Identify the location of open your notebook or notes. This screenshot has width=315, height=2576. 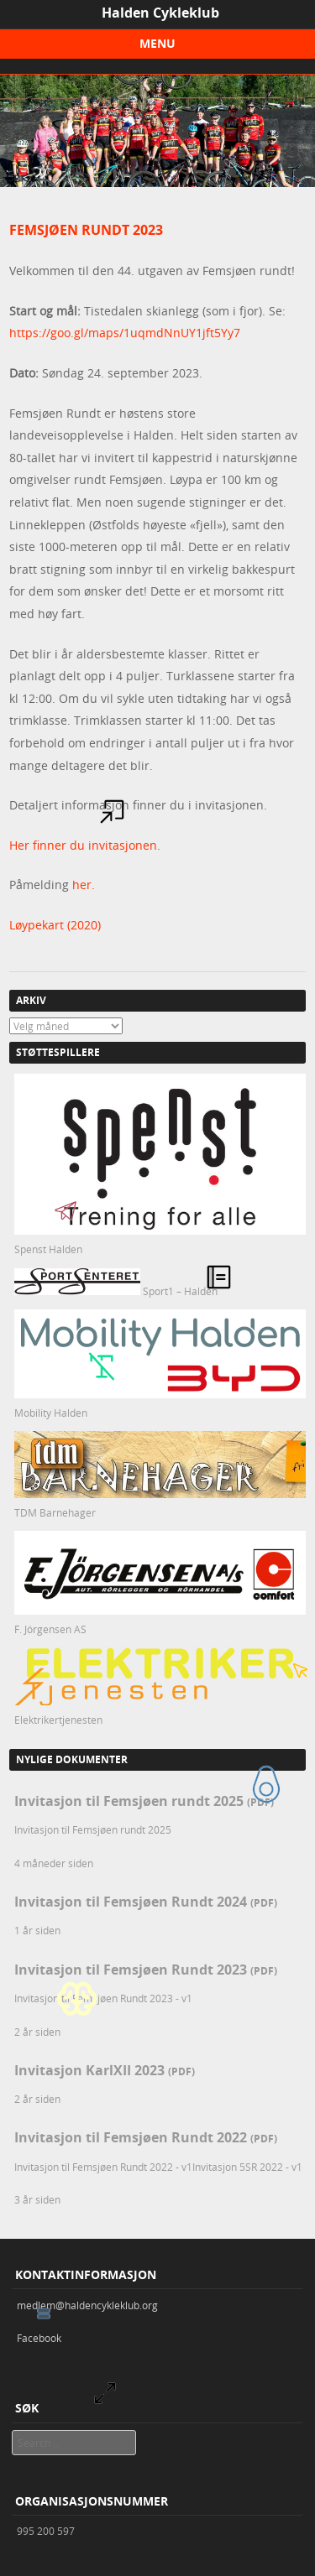
(218, 1277).